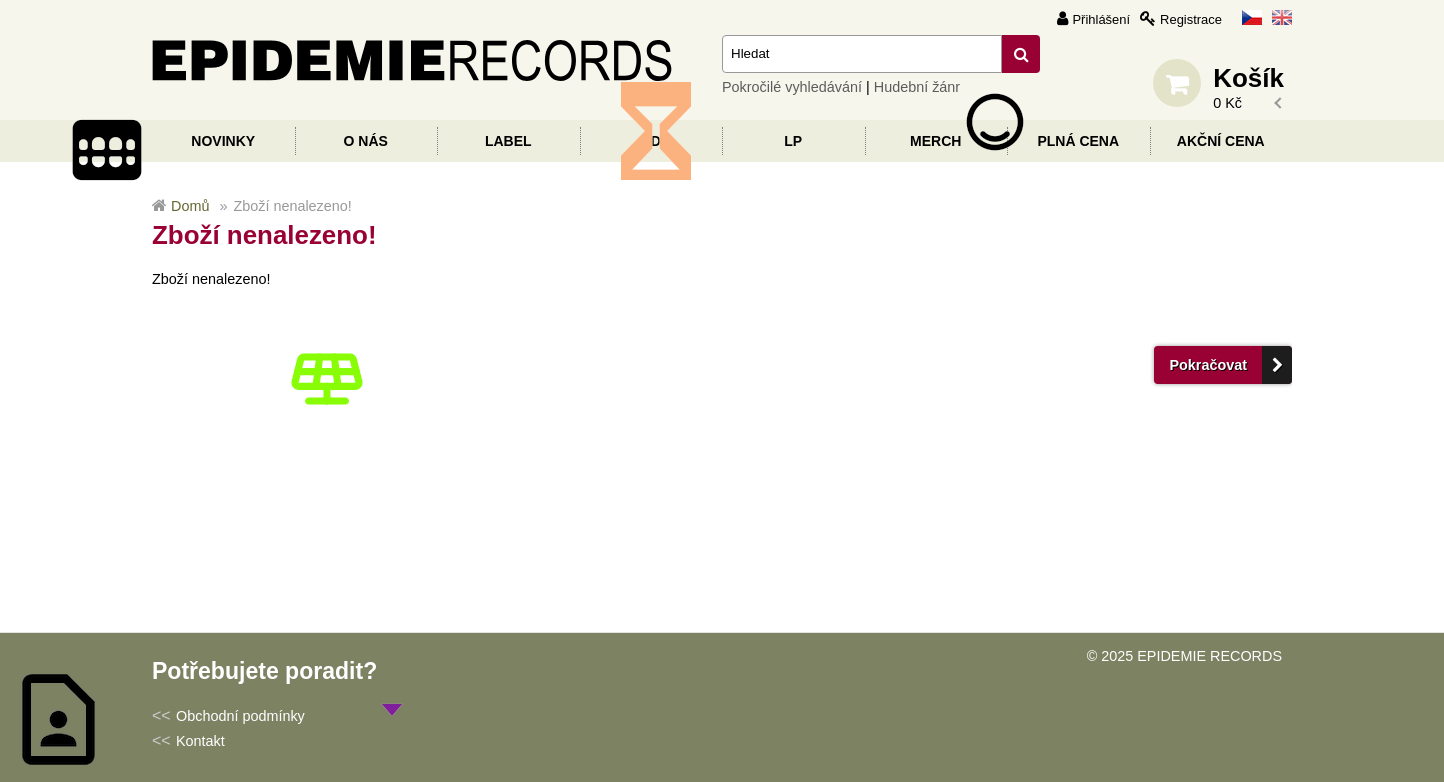  I want to click on view solar energy or panel settings, so click(327, 379).